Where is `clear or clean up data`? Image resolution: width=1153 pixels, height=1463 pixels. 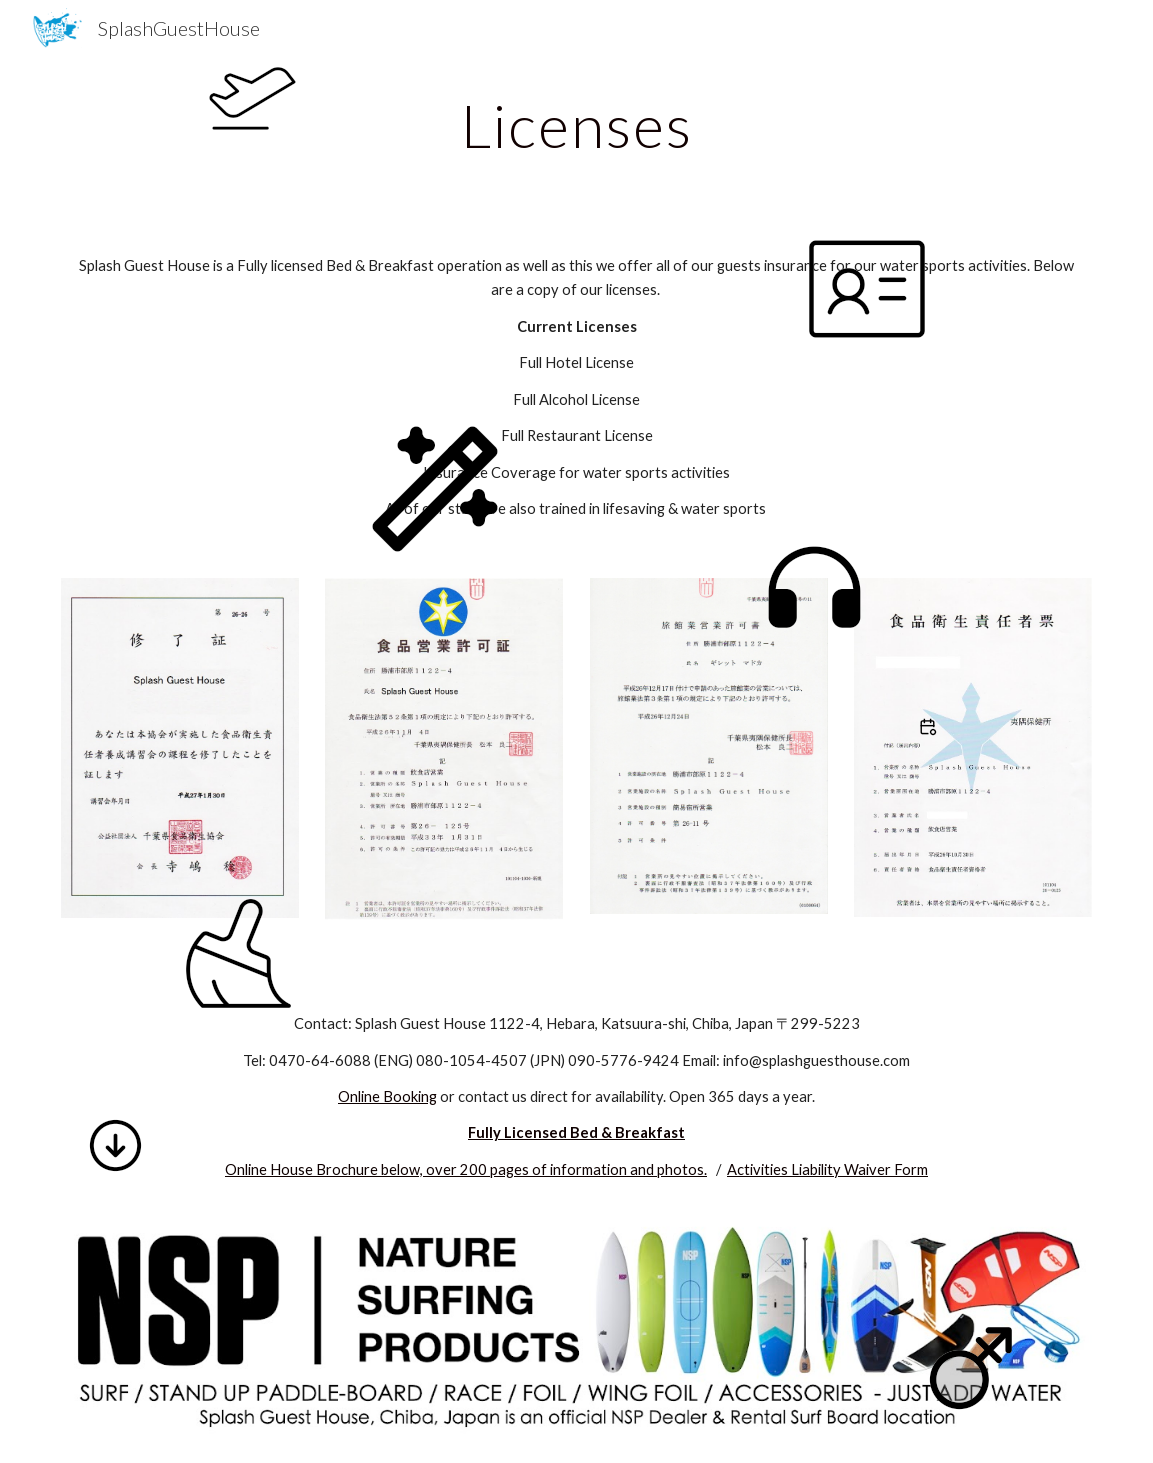
clear or clean up data is located at coordinates (236, 957).